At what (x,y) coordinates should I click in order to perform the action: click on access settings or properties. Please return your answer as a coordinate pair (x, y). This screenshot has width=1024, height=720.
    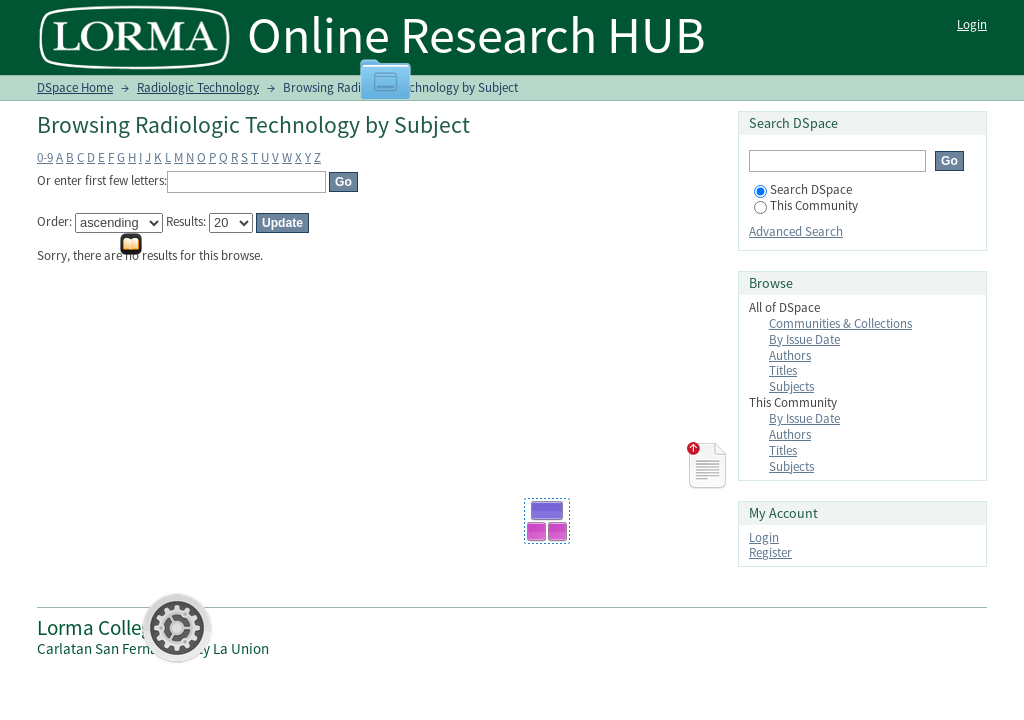
    Looking at the image, I should click on (177, 628).